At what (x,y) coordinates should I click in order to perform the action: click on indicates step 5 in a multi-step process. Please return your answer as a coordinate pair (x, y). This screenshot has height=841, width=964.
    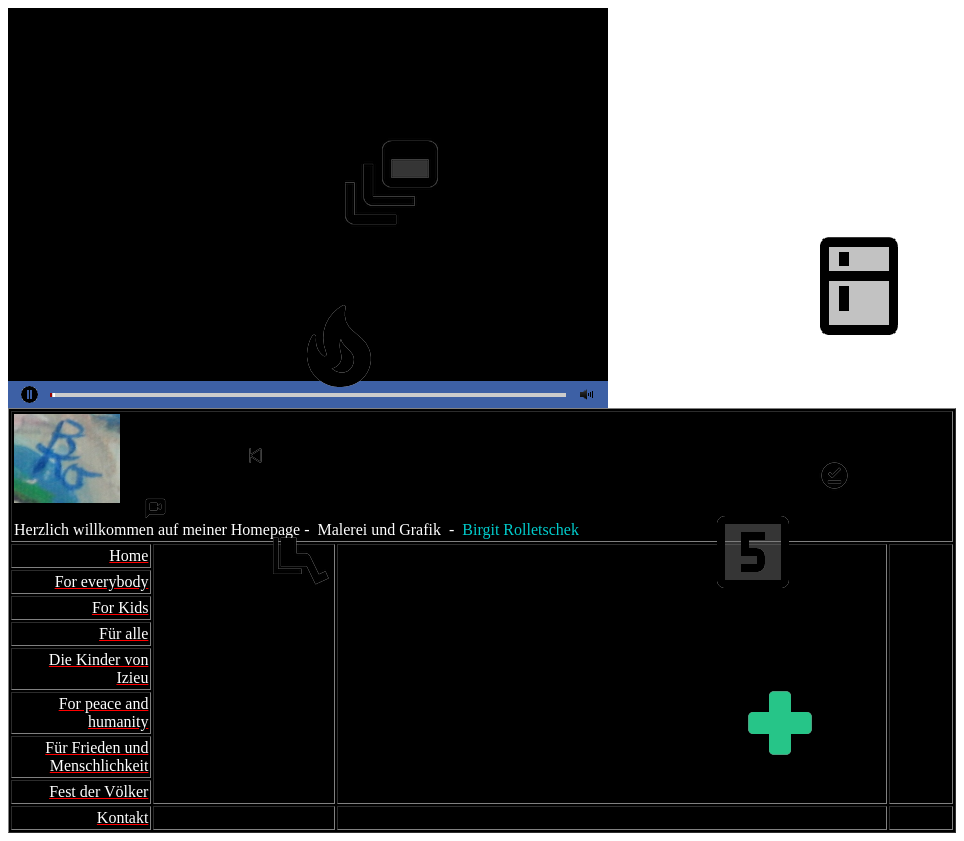
    Looking at the image, I should click on (753, 552).